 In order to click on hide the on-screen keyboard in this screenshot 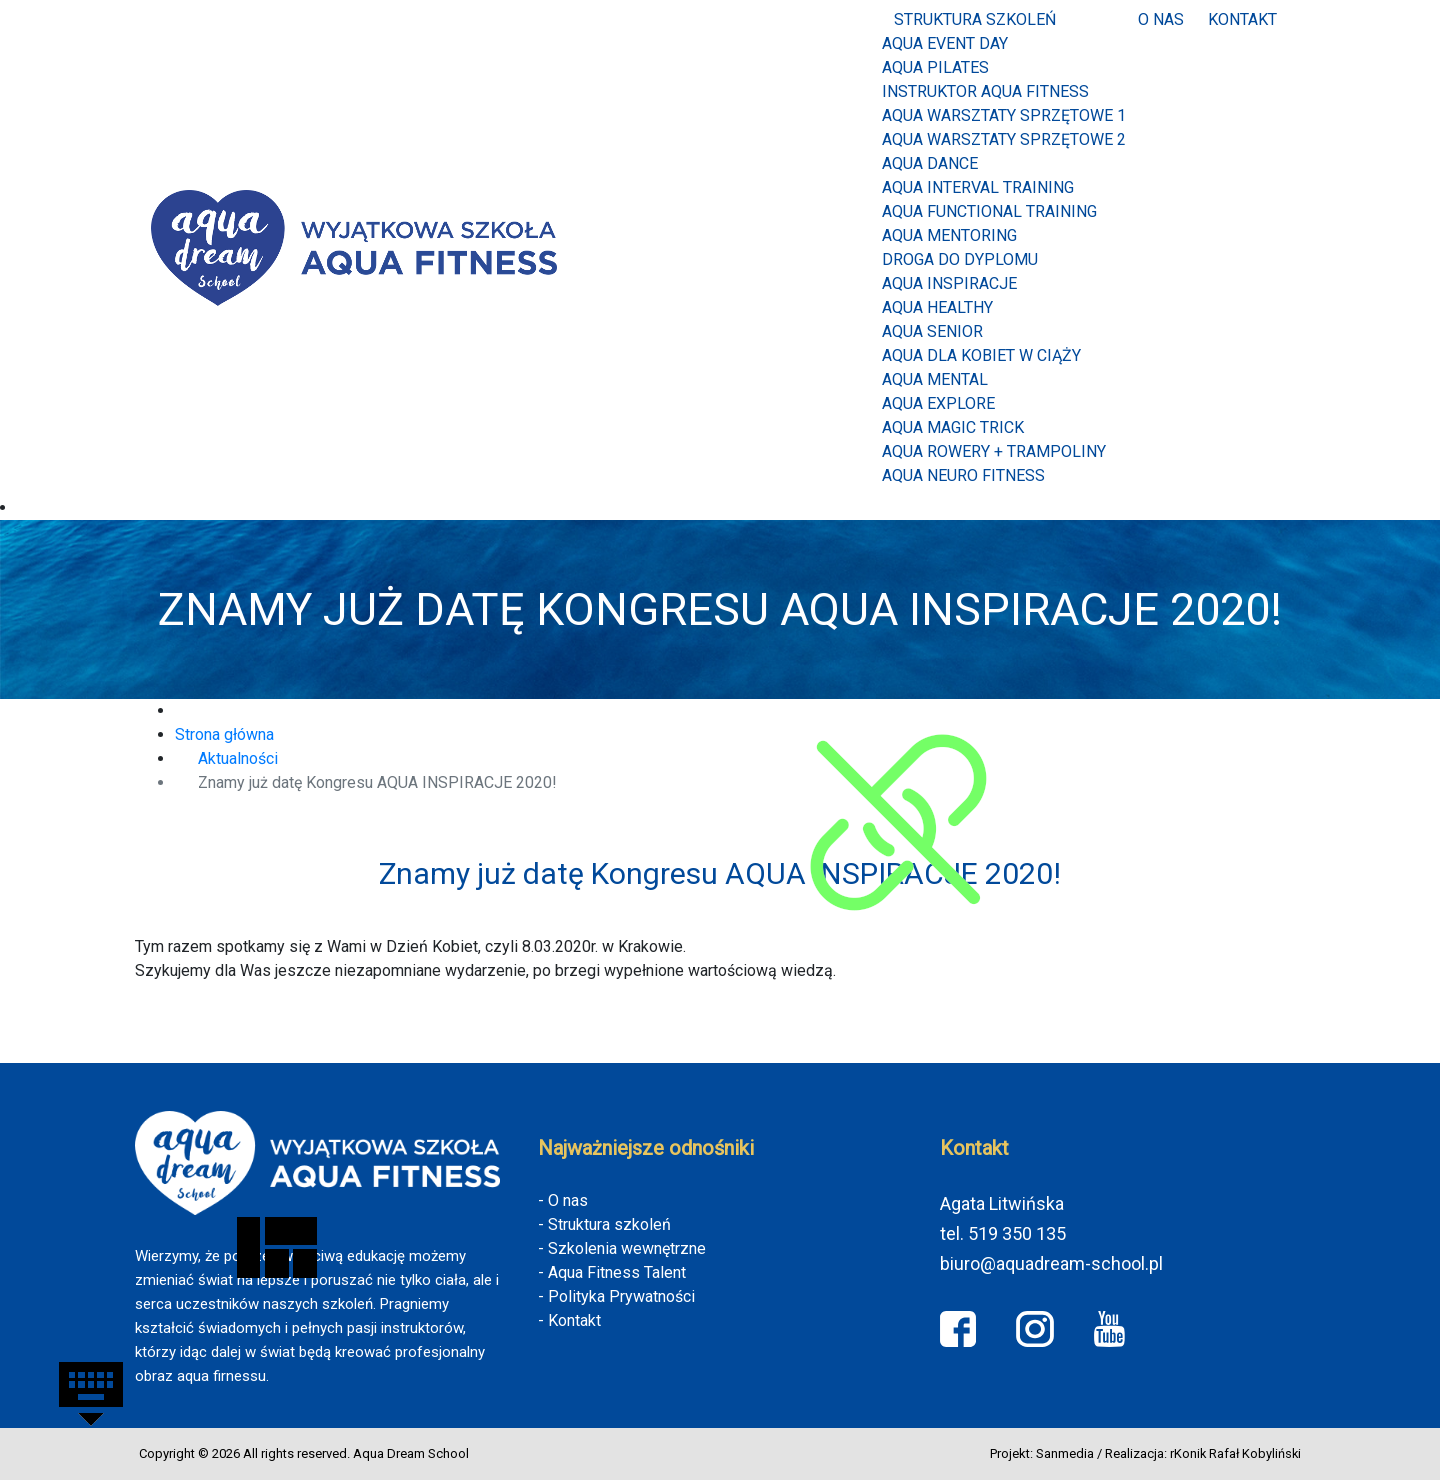, I will do `click(91, 1391)`.